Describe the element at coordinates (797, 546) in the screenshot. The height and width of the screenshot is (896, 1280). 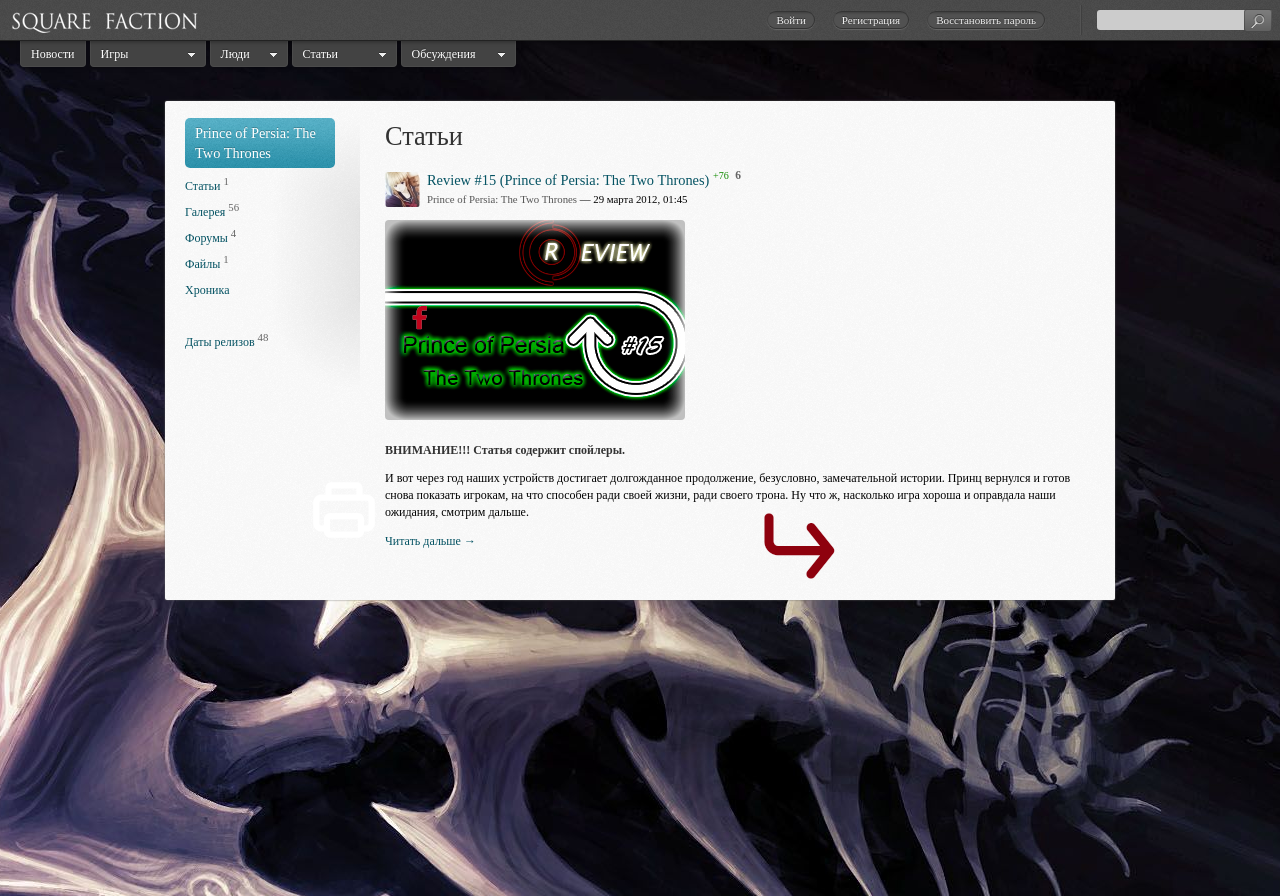
I see `navigate to sub-item or nested content` at that location.